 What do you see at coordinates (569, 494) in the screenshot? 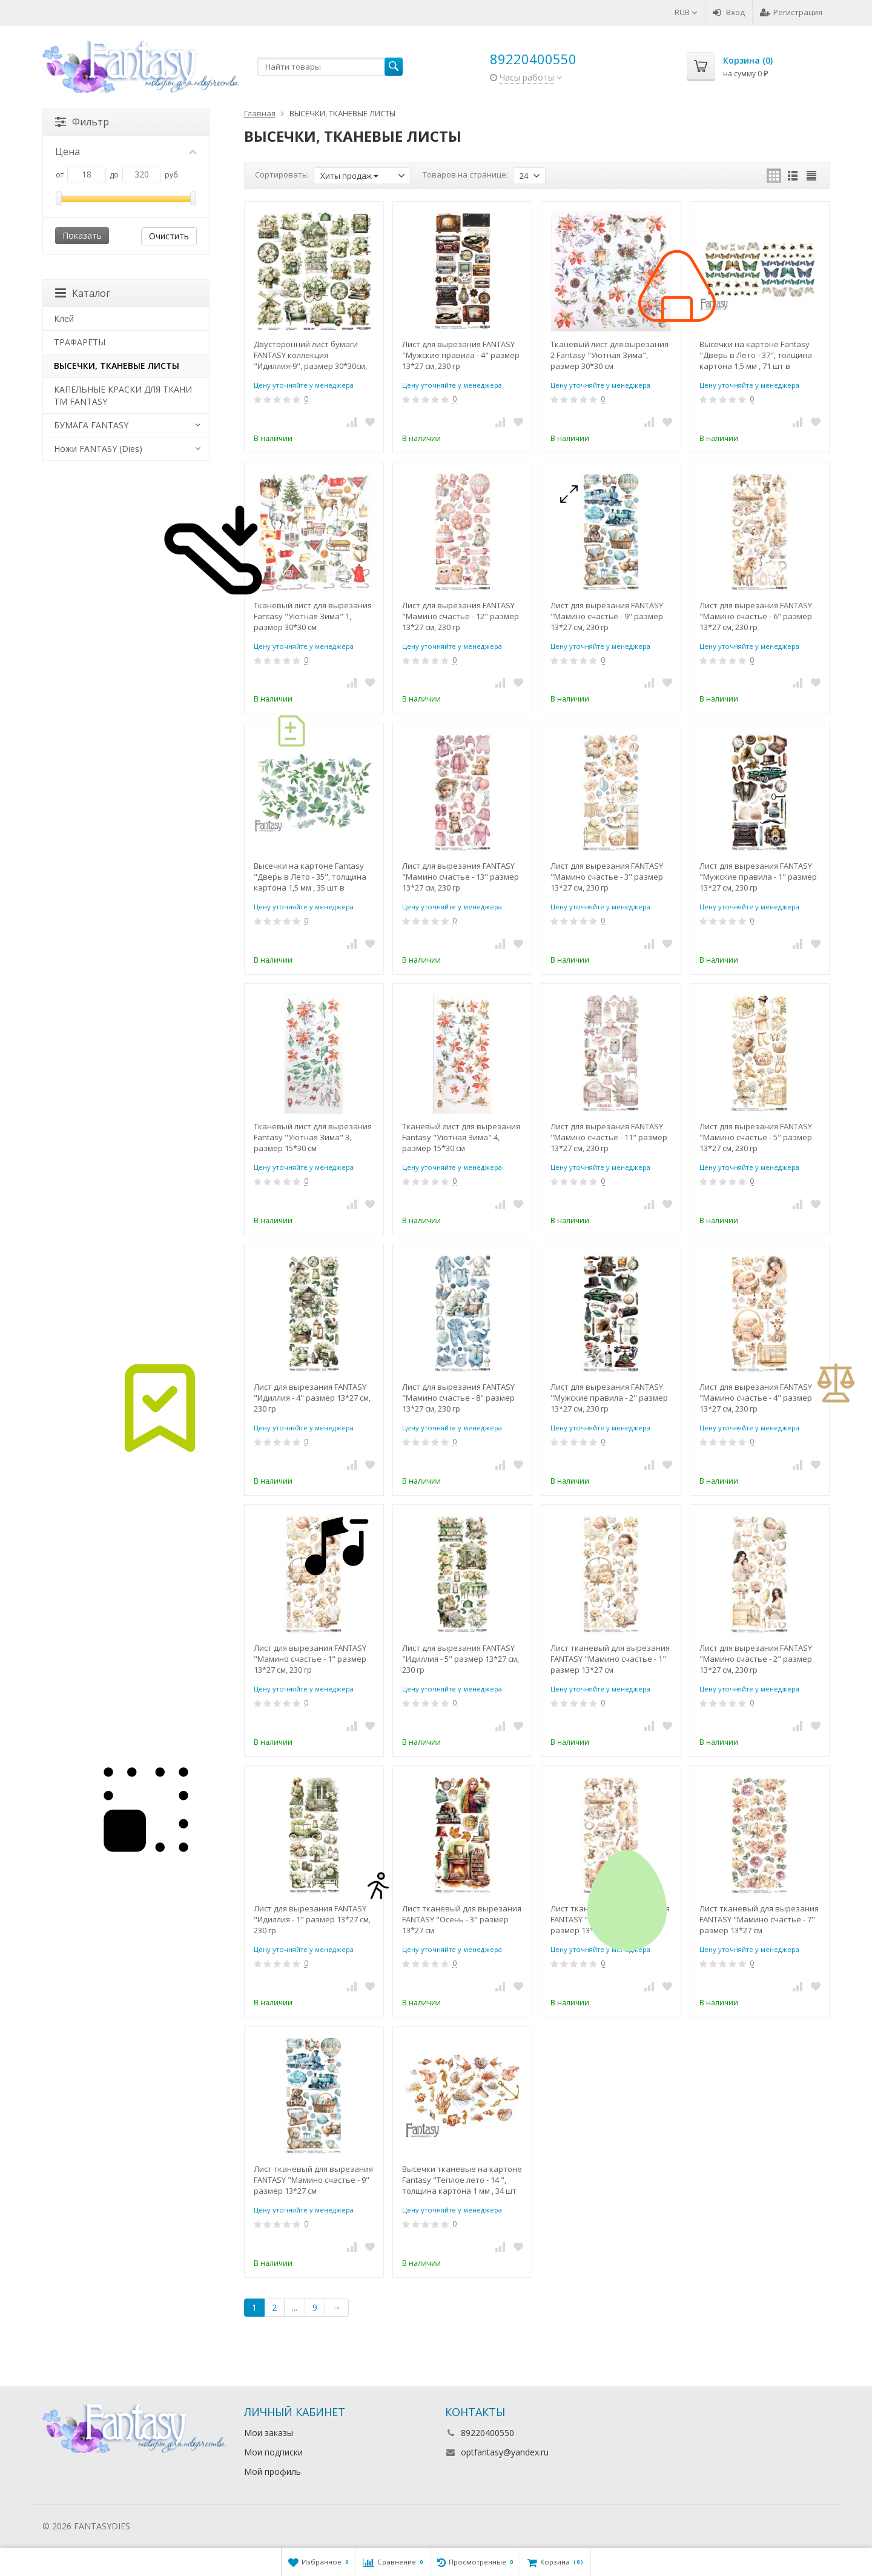
I see `expand to fullscreen mode` at bounding box center [569, 494].